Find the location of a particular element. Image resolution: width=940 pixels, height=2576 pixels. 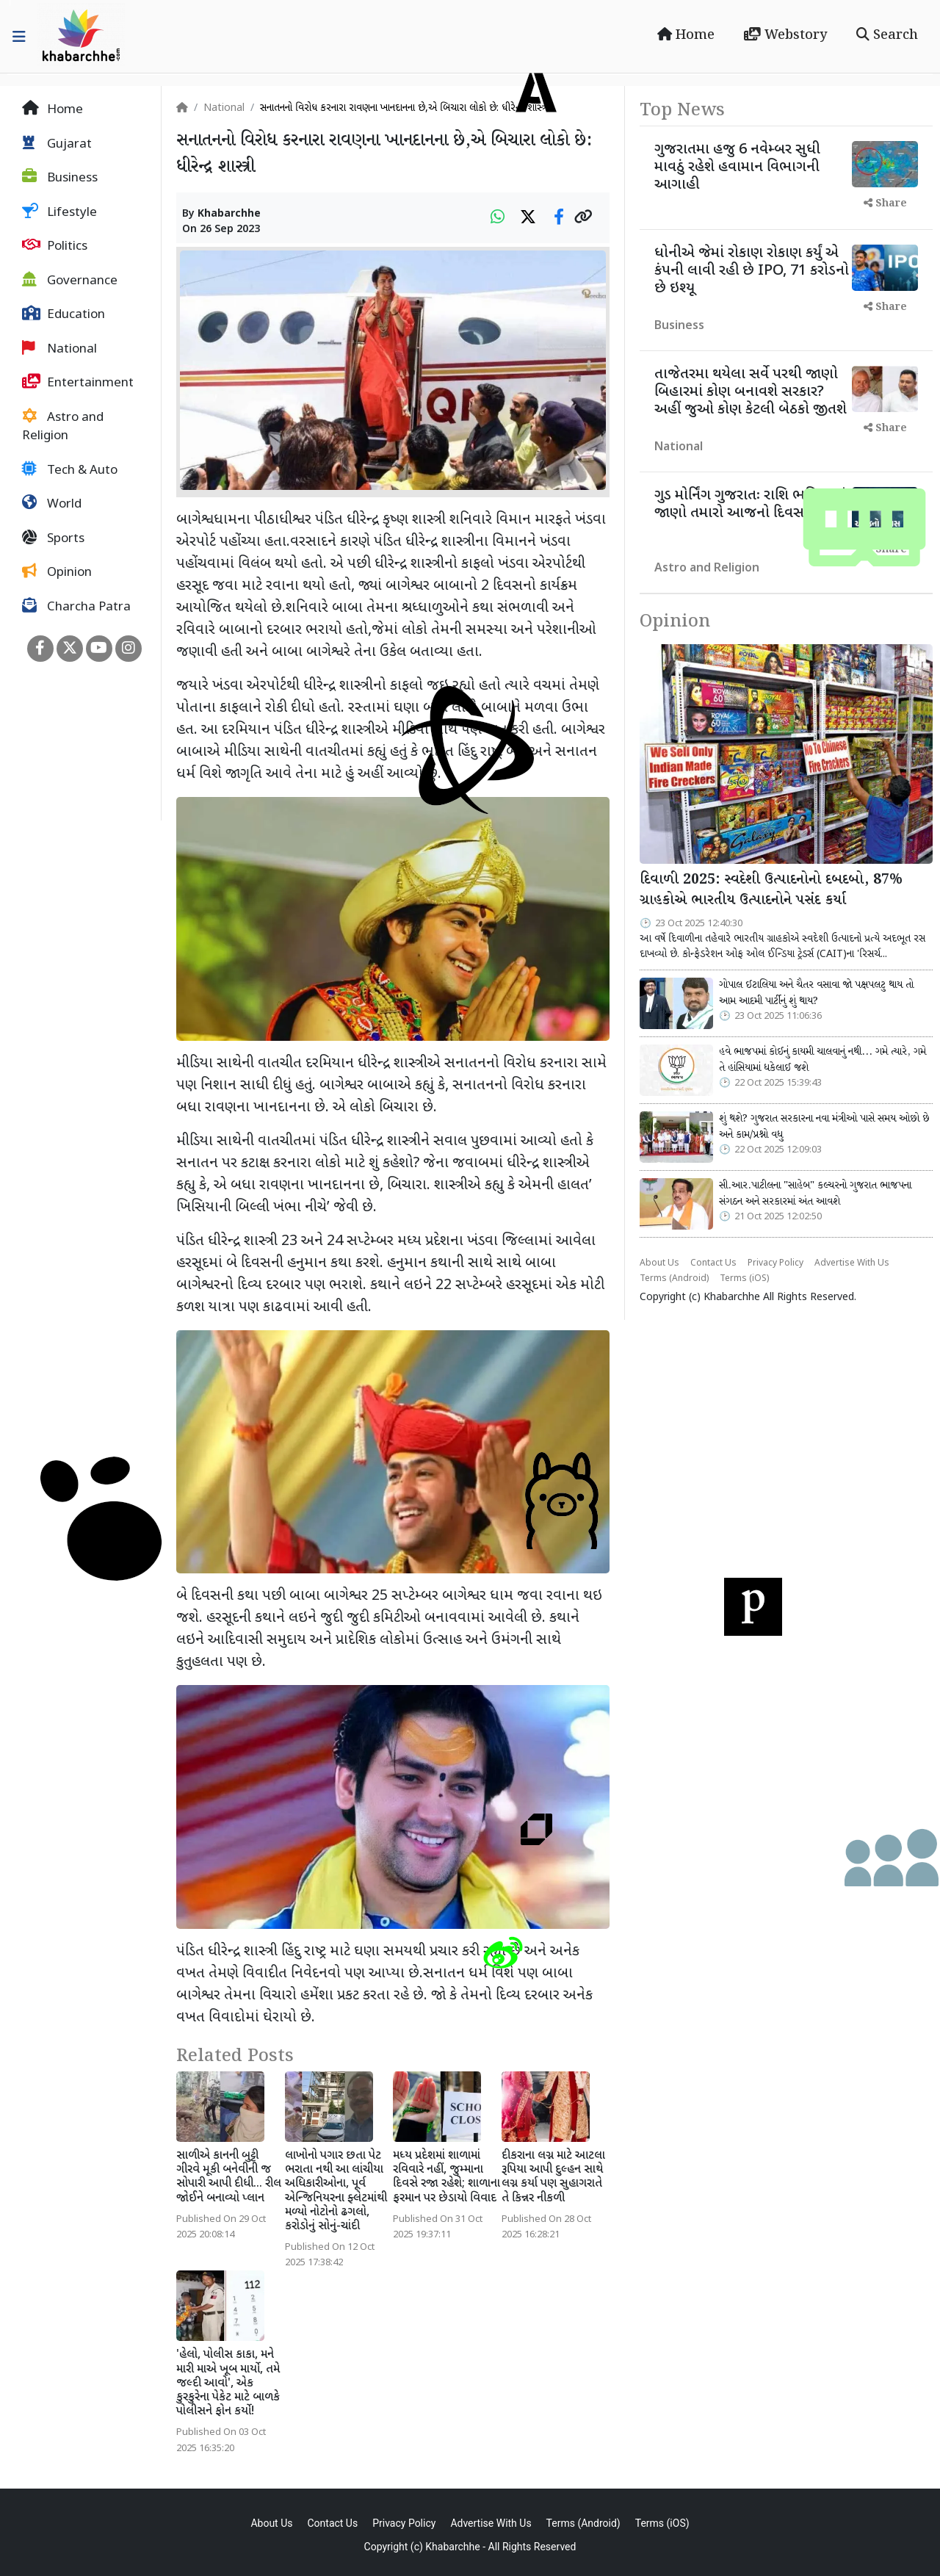

open Weibo app is located at coordinates (503, 1953).